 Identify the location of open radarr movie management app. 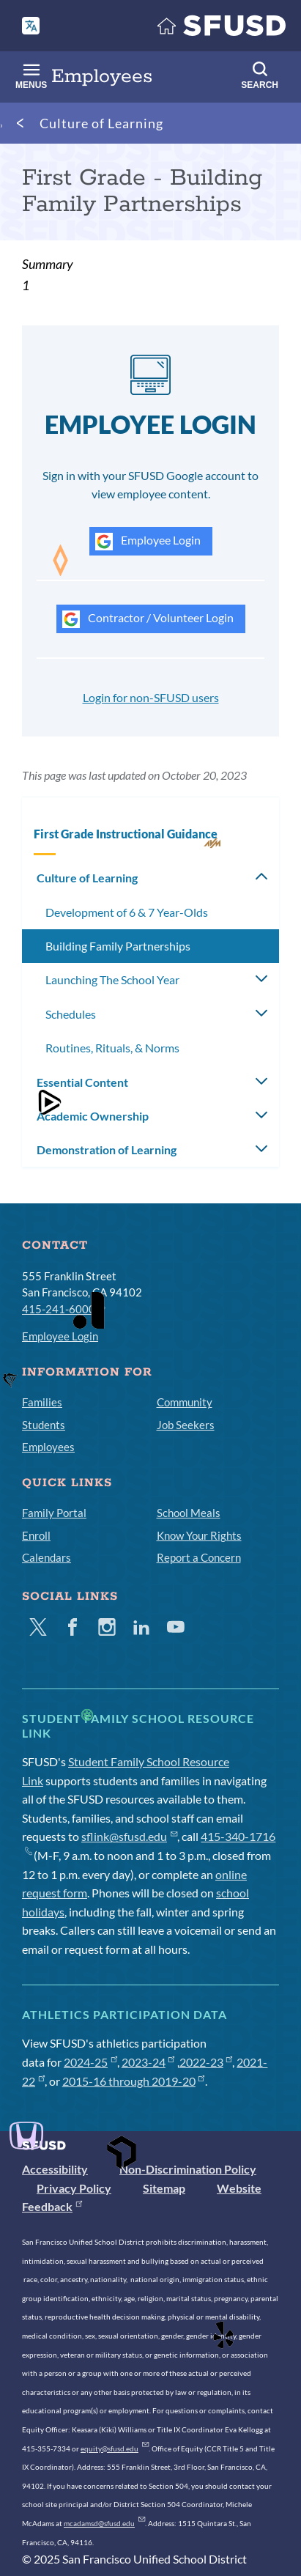
(50, 1102).